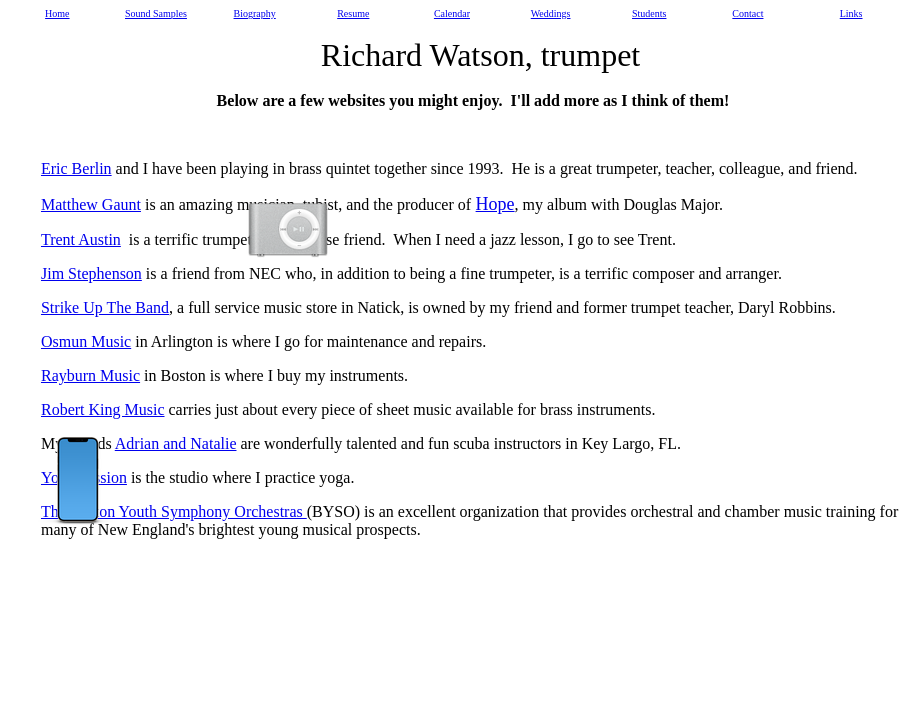 The width and height of the screenshot is (913, 720). Describe the element at coordinates (78, 481) in the screenshot. I see `iPhone 12 device icon` at that location.